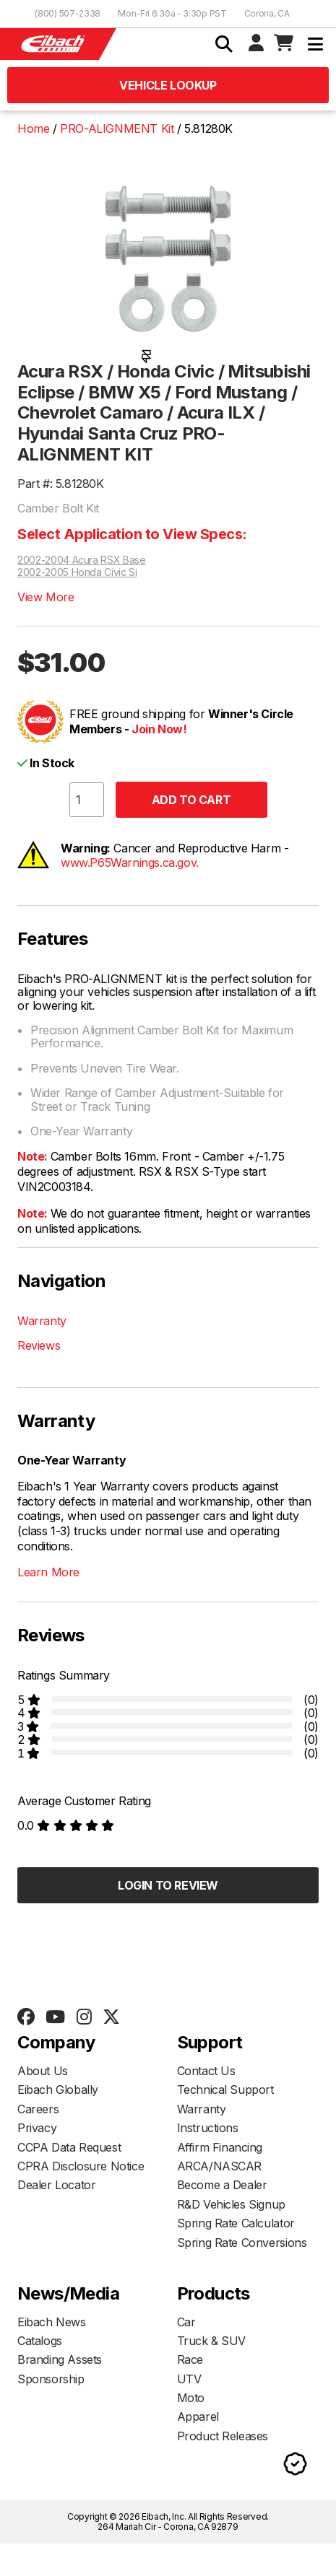 The height and width of the screenshot is (2576, 336). What do you see at coordinates (295, 2463) in the screenshot?
I see `indicates a verified account or profile` at bounding box center [295, 2463].